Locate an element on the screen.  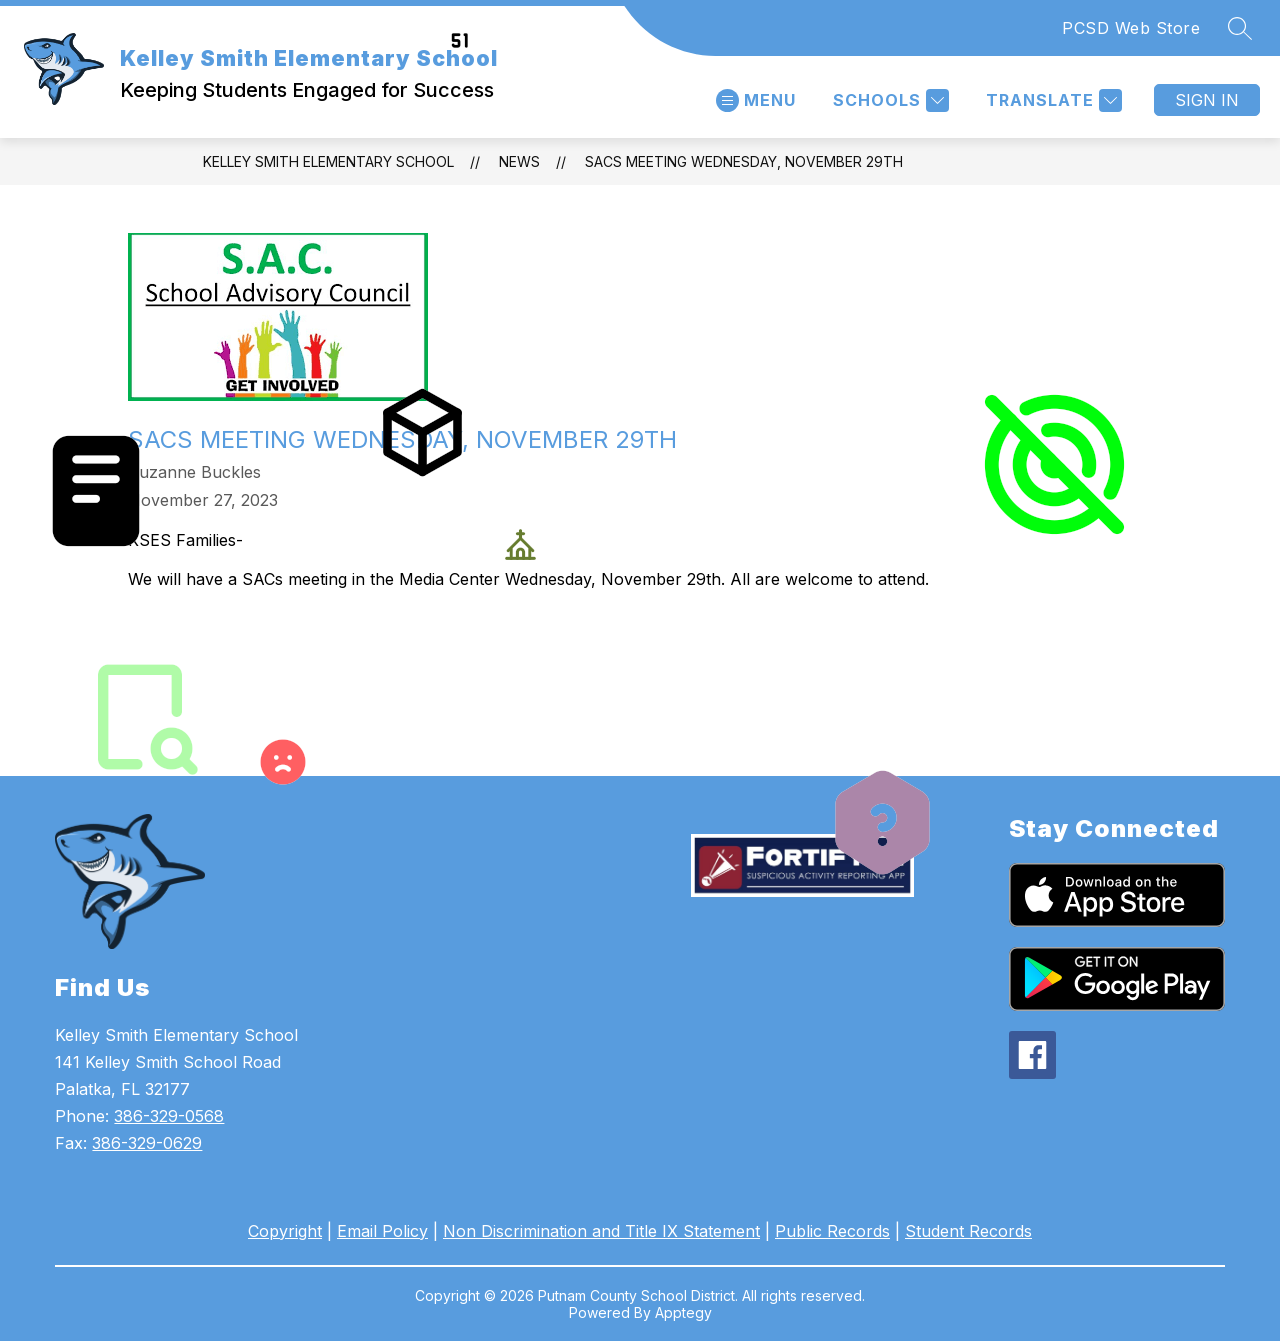
indicates item number 51 in a list or sequence is located at coordinates (460, 40).